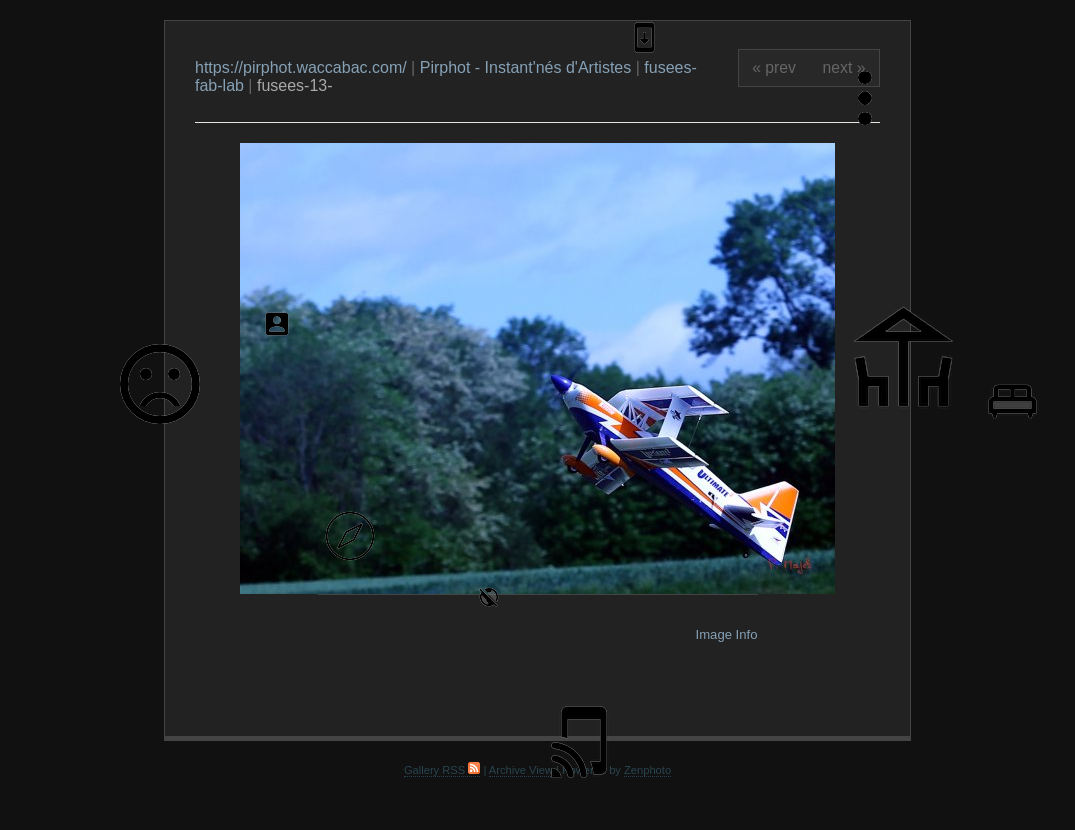  Describe the element at coordinates (160, 384) in the screenshot. I see `rate your experience as negative` at that location.